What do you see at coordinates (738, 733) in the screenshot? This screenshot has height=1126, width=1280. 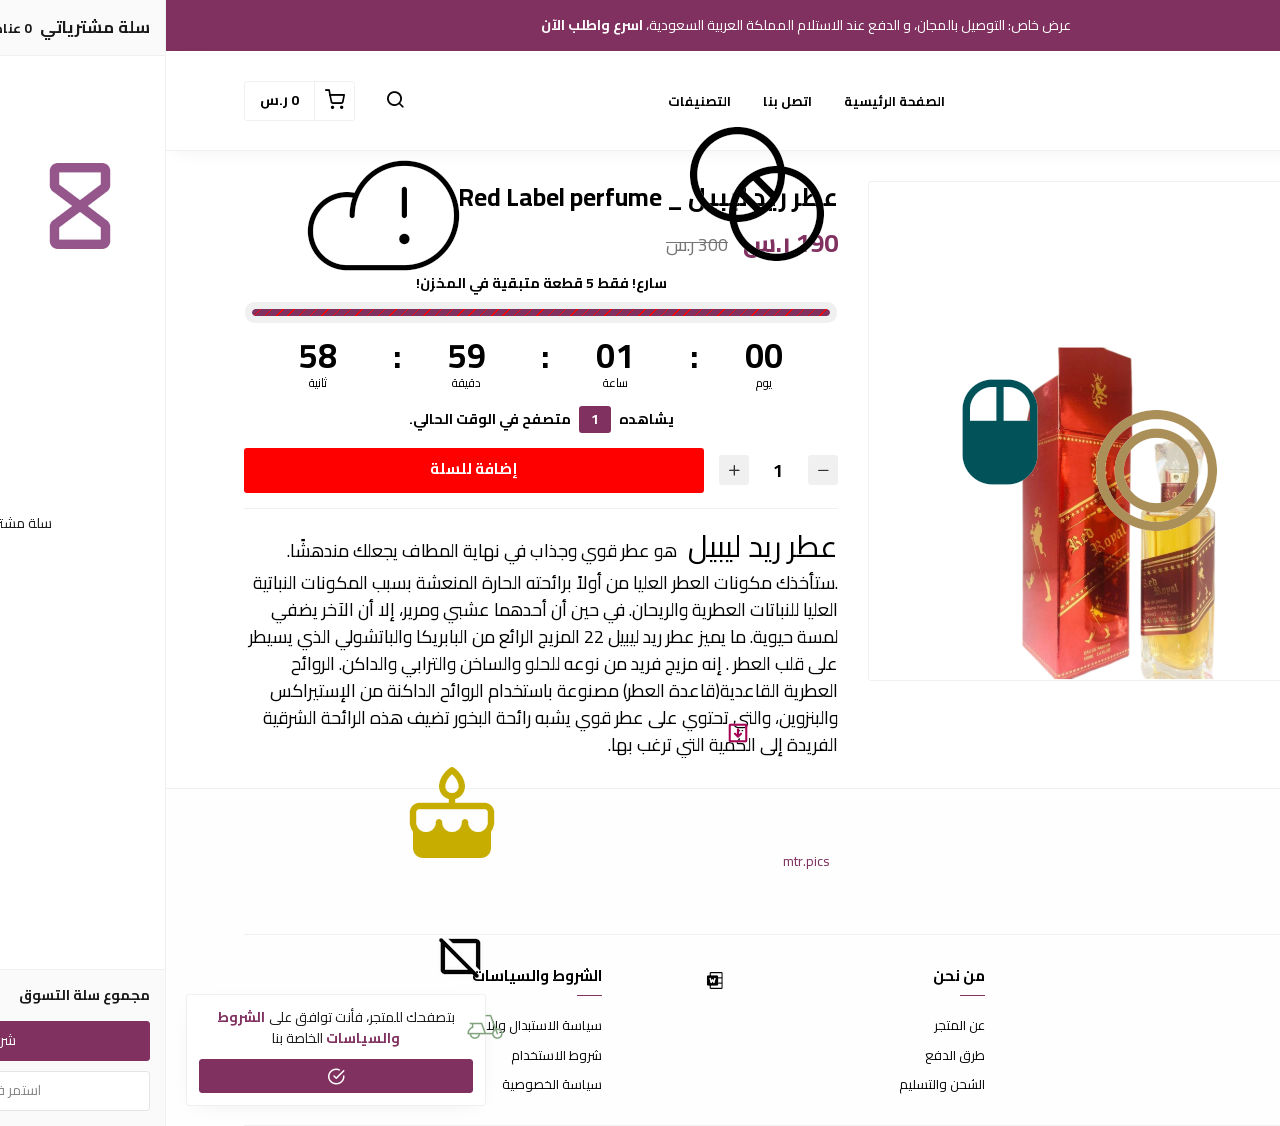 I see `download file or content` at bounding box center [738, 733].